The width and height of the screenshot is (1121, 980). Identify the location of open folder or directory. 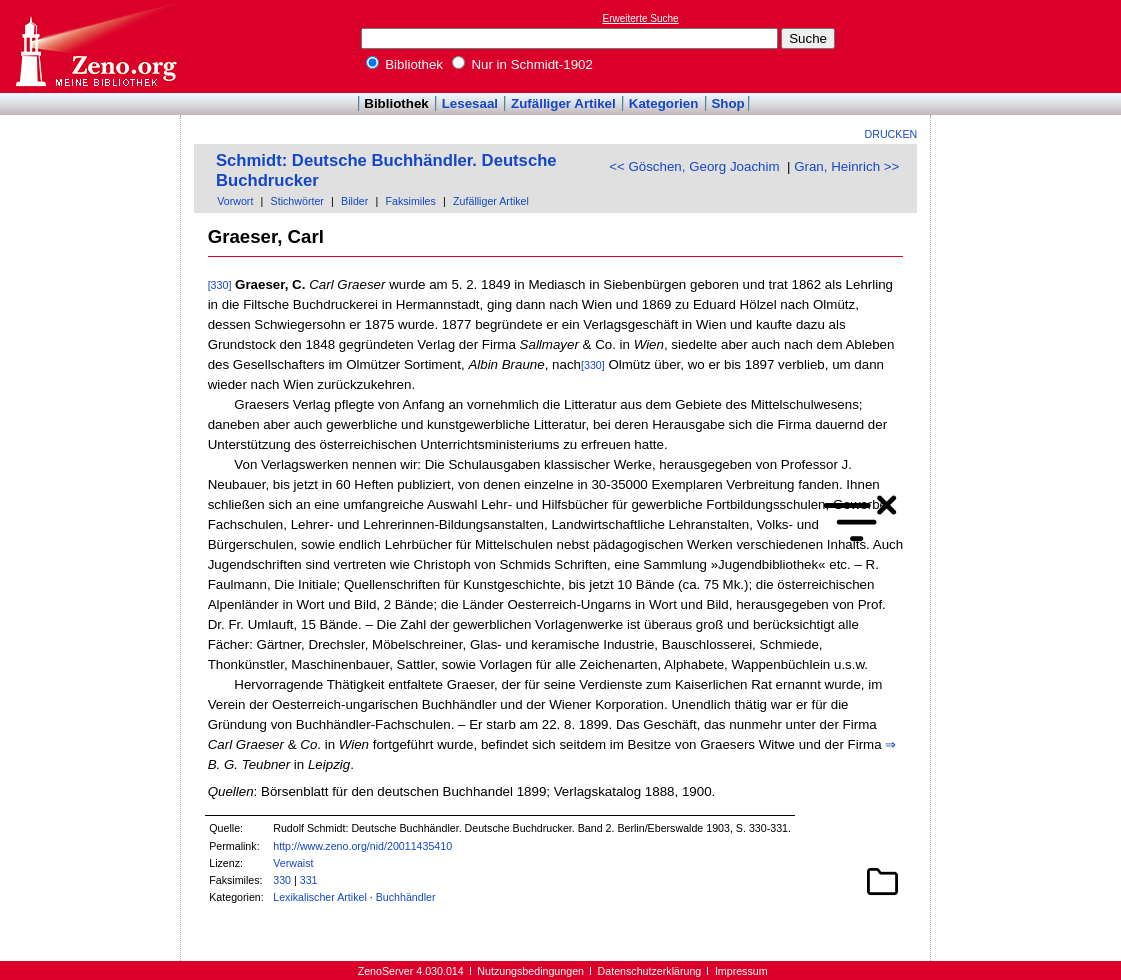
(882, 881).